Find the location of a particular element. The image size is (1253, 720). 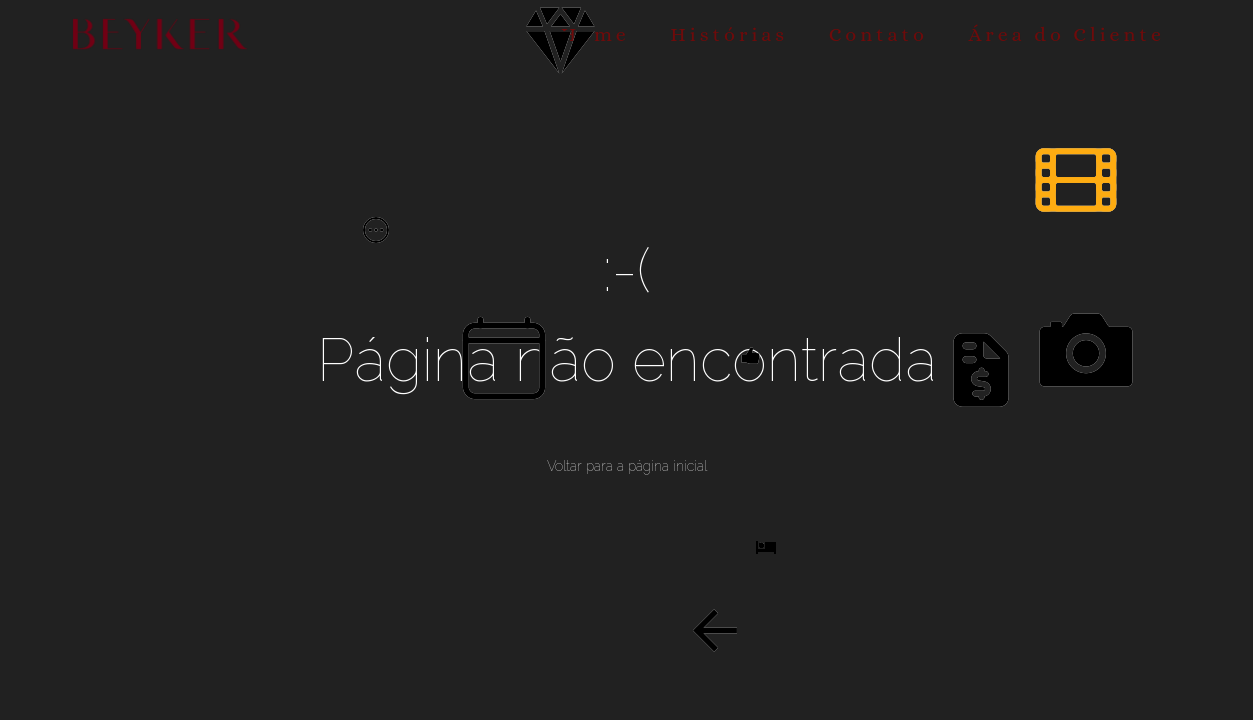

view empty calendar or schedule is located at coordinates (504, 358).